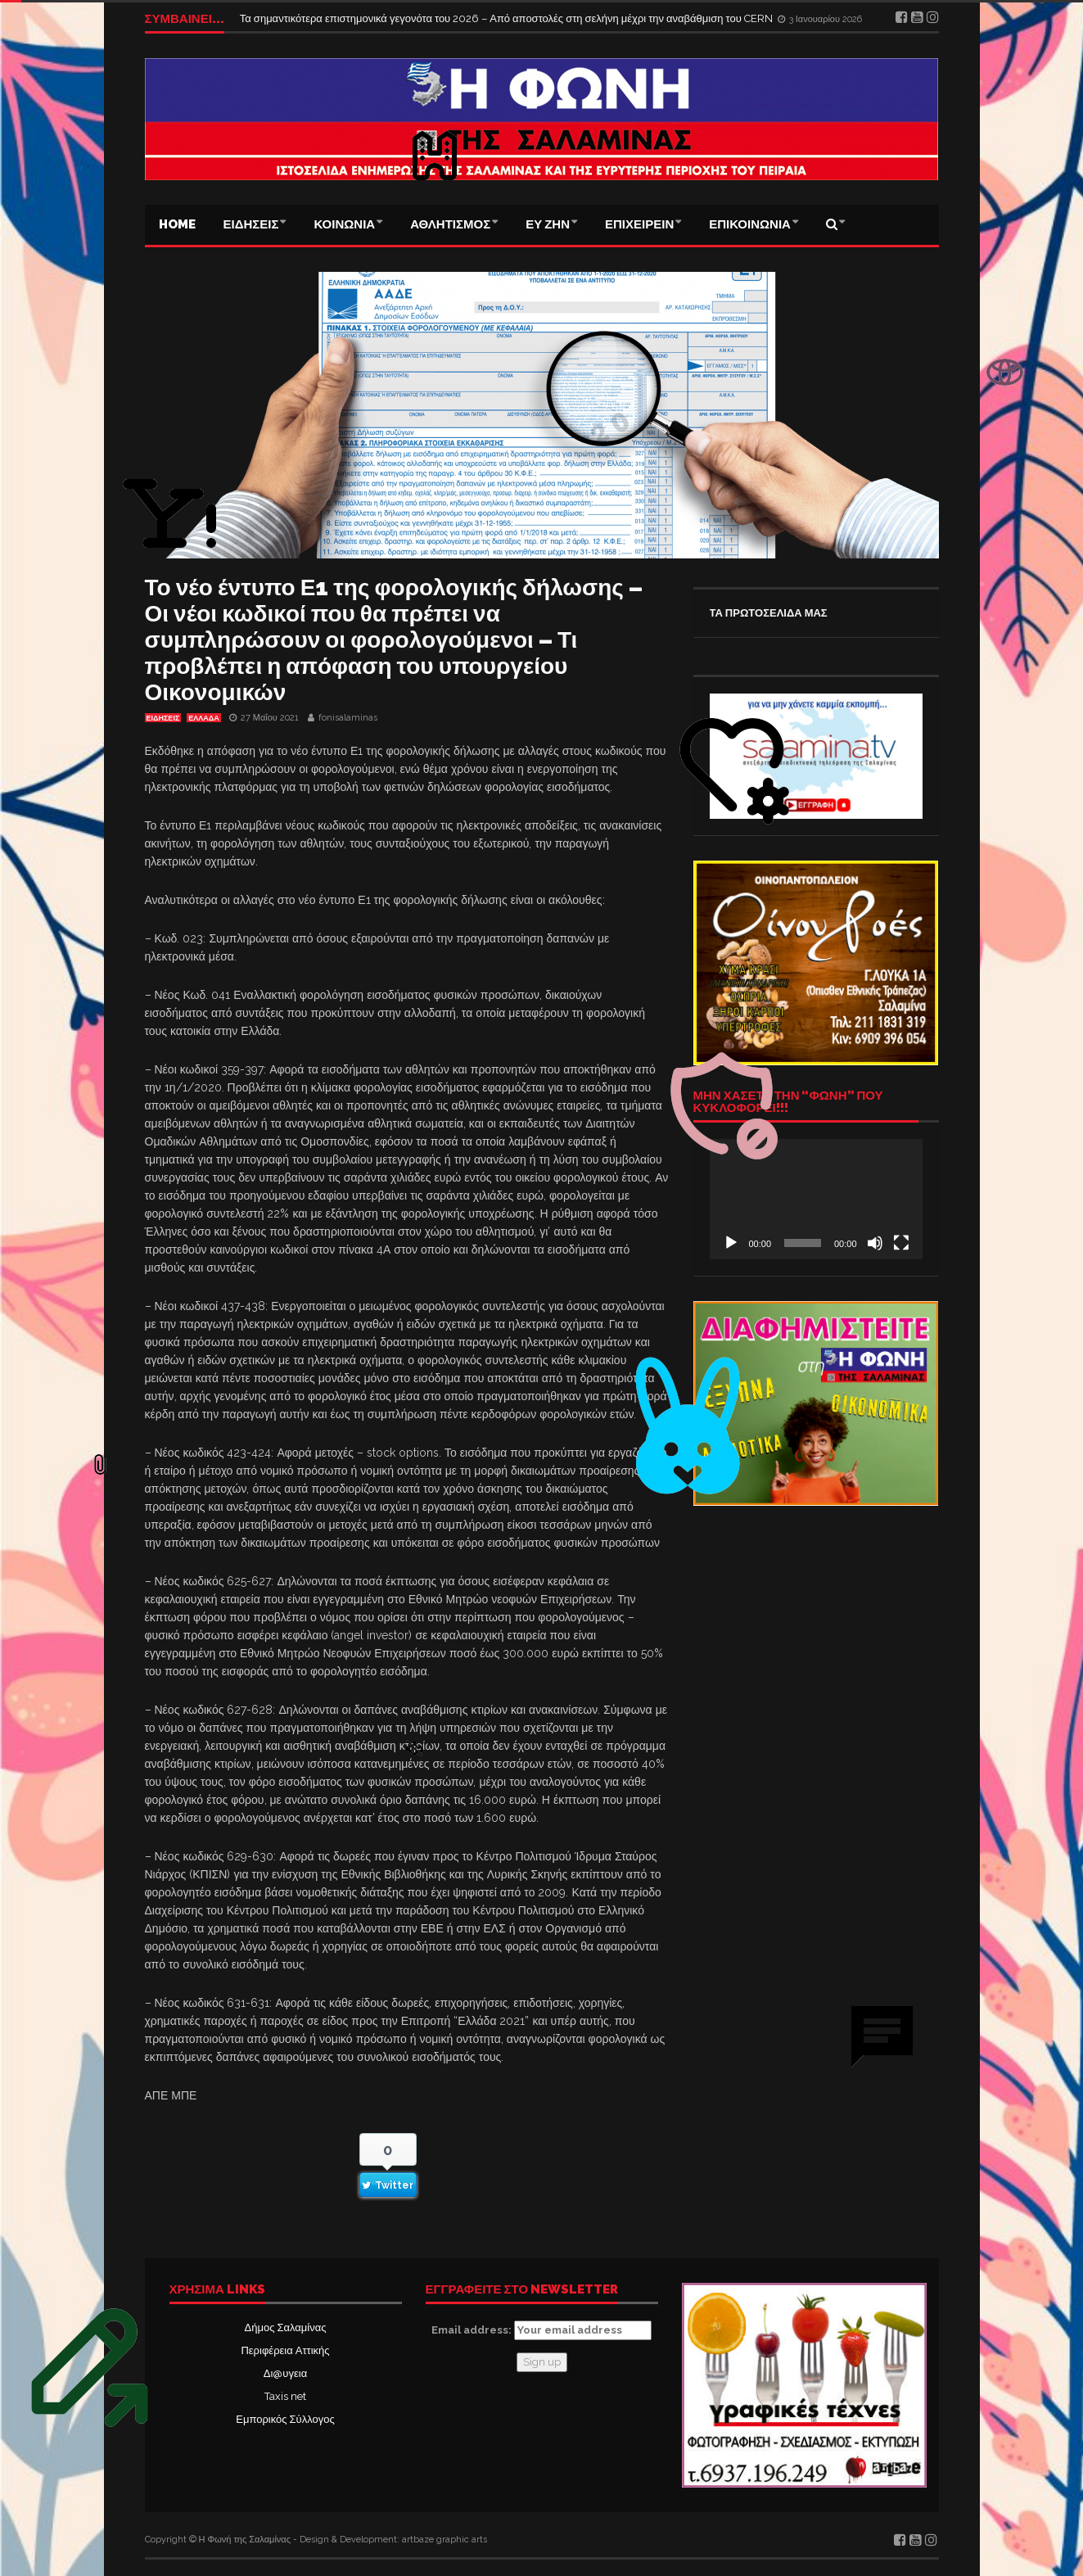  What do you see at coordinates (688, 1428) in the screenshot?
I see `access pet or animal-related features` at bounding box center [688, 1428].